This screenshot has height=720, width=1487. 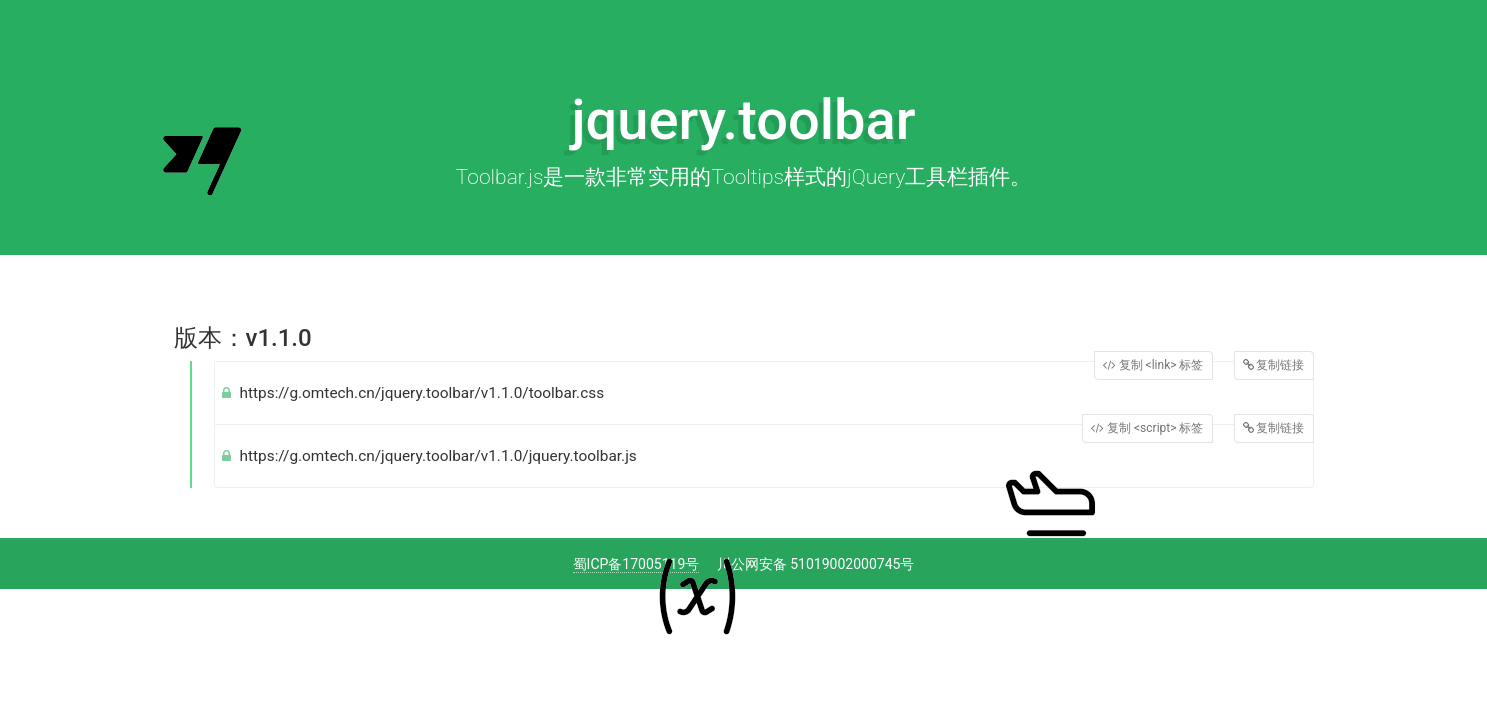 What do you see at coordinates (1050, 500) in the screenshot?
I see `flight status: in progress` at bounding box center [1050, 500].